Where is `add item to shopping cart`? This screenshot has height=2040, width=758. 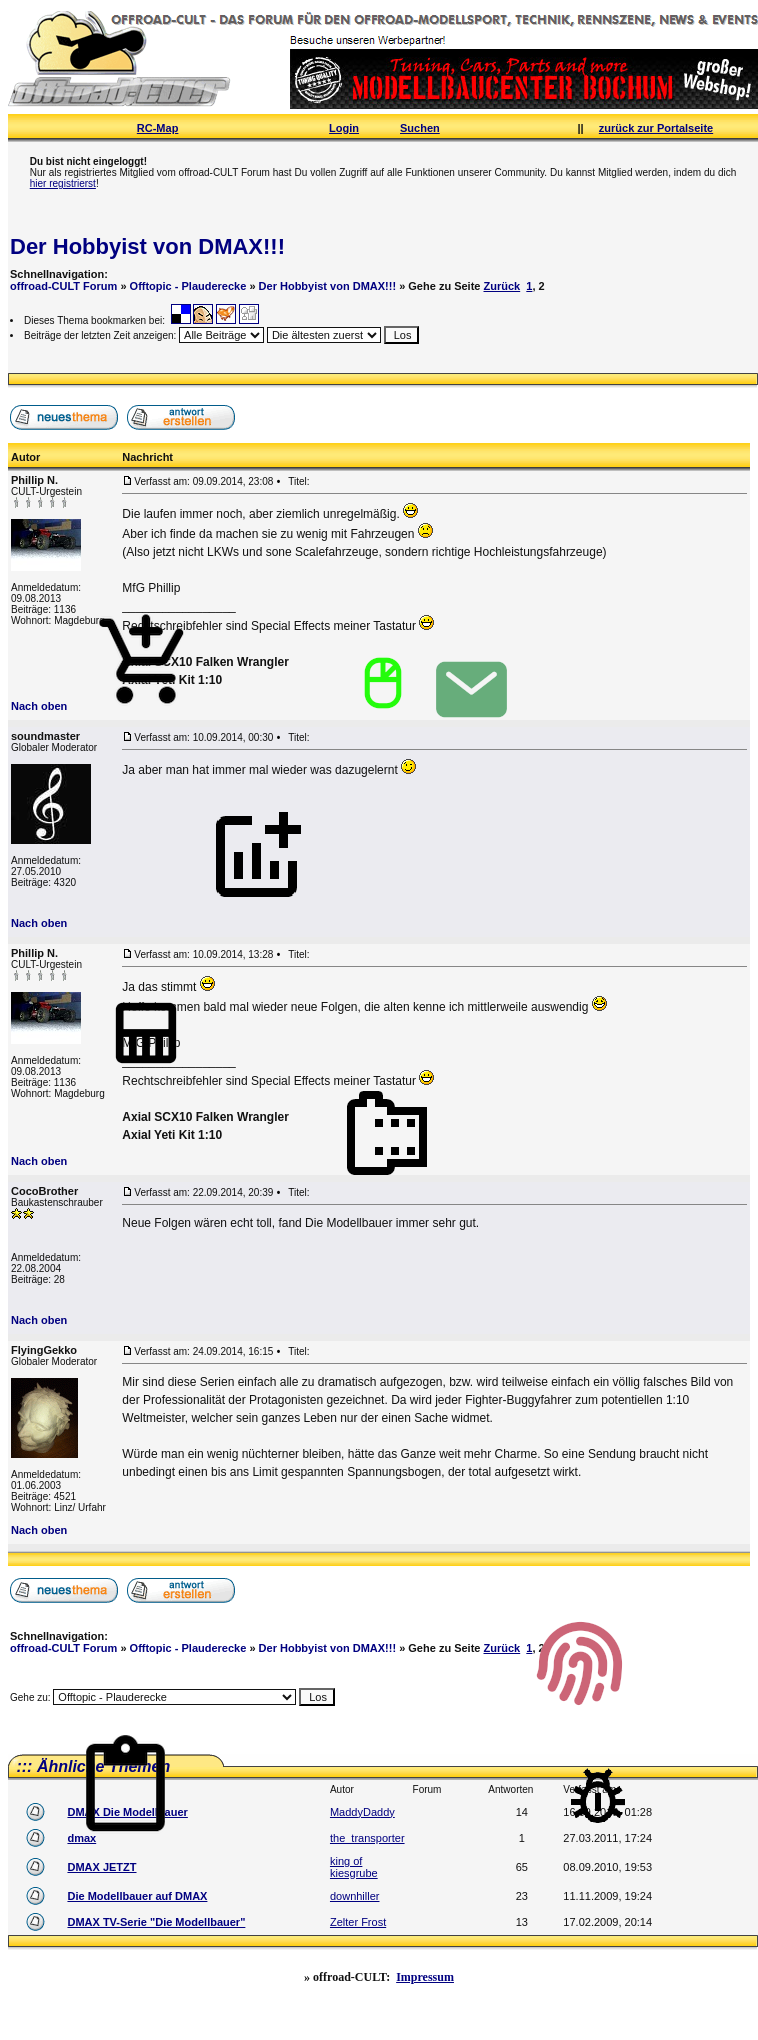 add item to shopping cart is located at coordinates (146, 661).